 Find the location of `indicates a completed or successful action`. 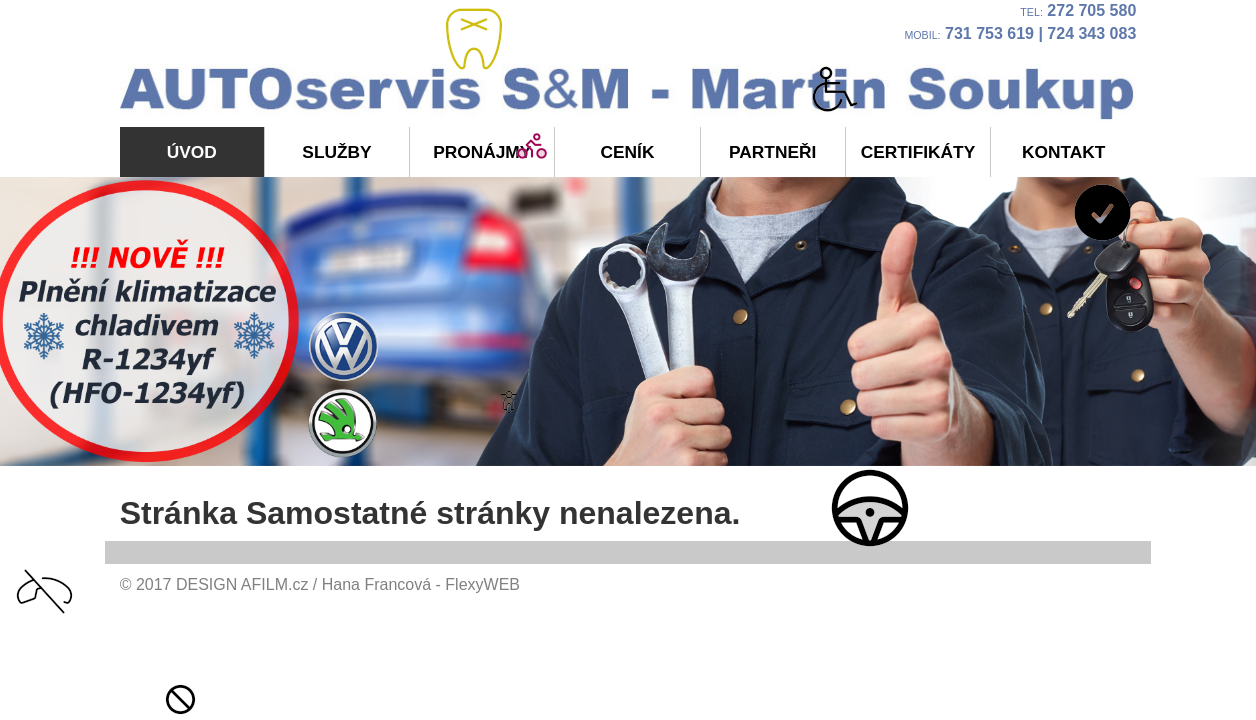

indicates a completed or successful action is located at coordinates (1102, 212).